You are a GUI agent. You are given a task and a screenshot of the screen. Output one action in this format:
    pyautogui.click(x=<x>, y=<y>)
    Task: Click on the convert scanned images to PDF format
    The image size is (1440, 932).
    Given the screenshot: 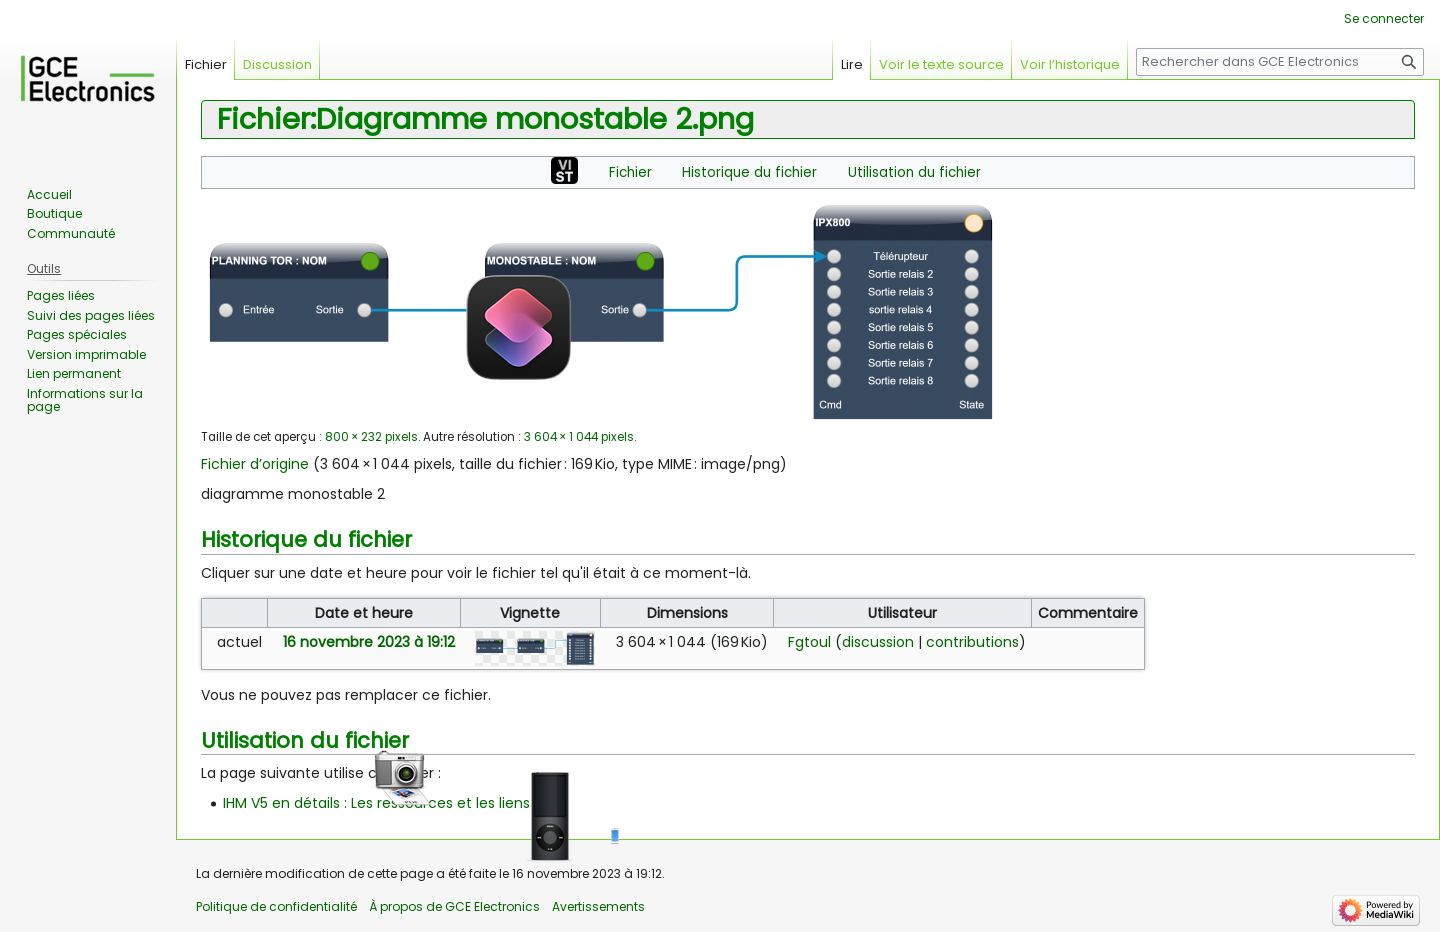 What is the action you would take?
    pyautogui.click(x=399, y=778)
    